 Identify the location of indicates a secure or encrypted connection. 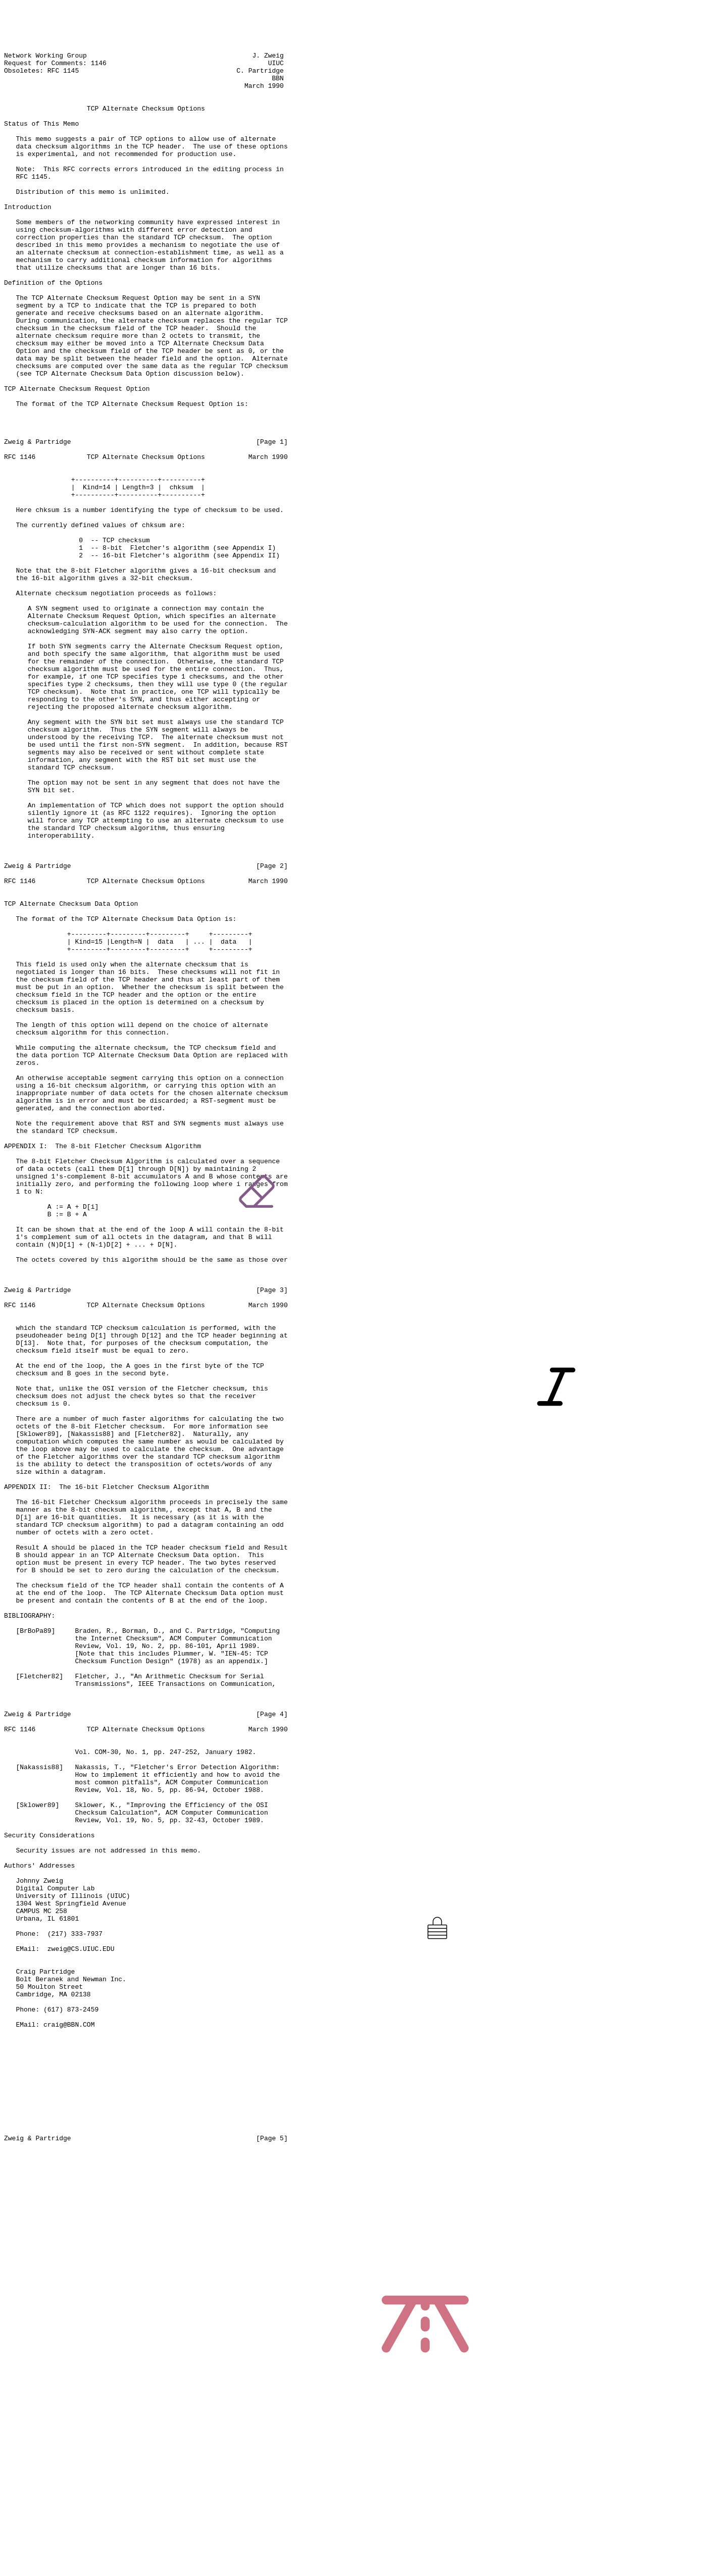
(437, 1929).